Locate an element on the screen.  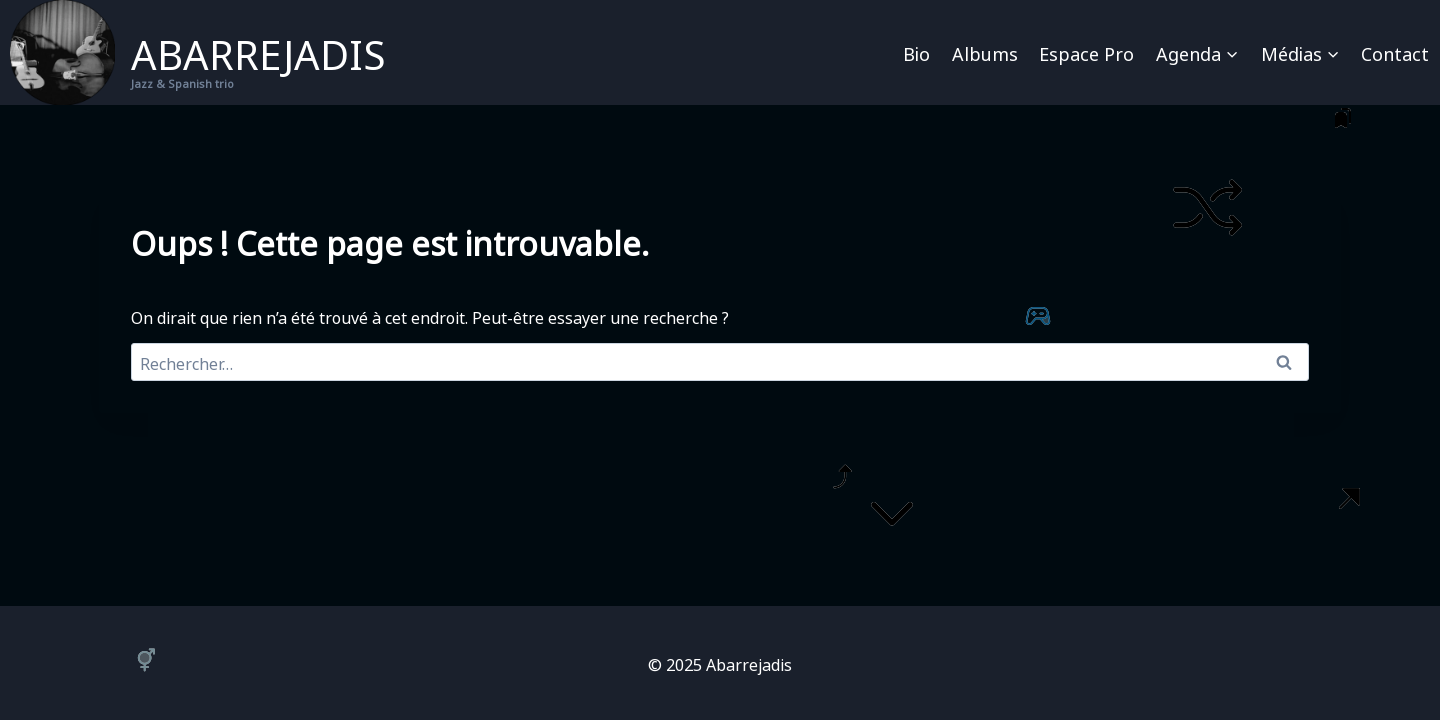
access games or gaming section is located at coordinates (1038, 316).